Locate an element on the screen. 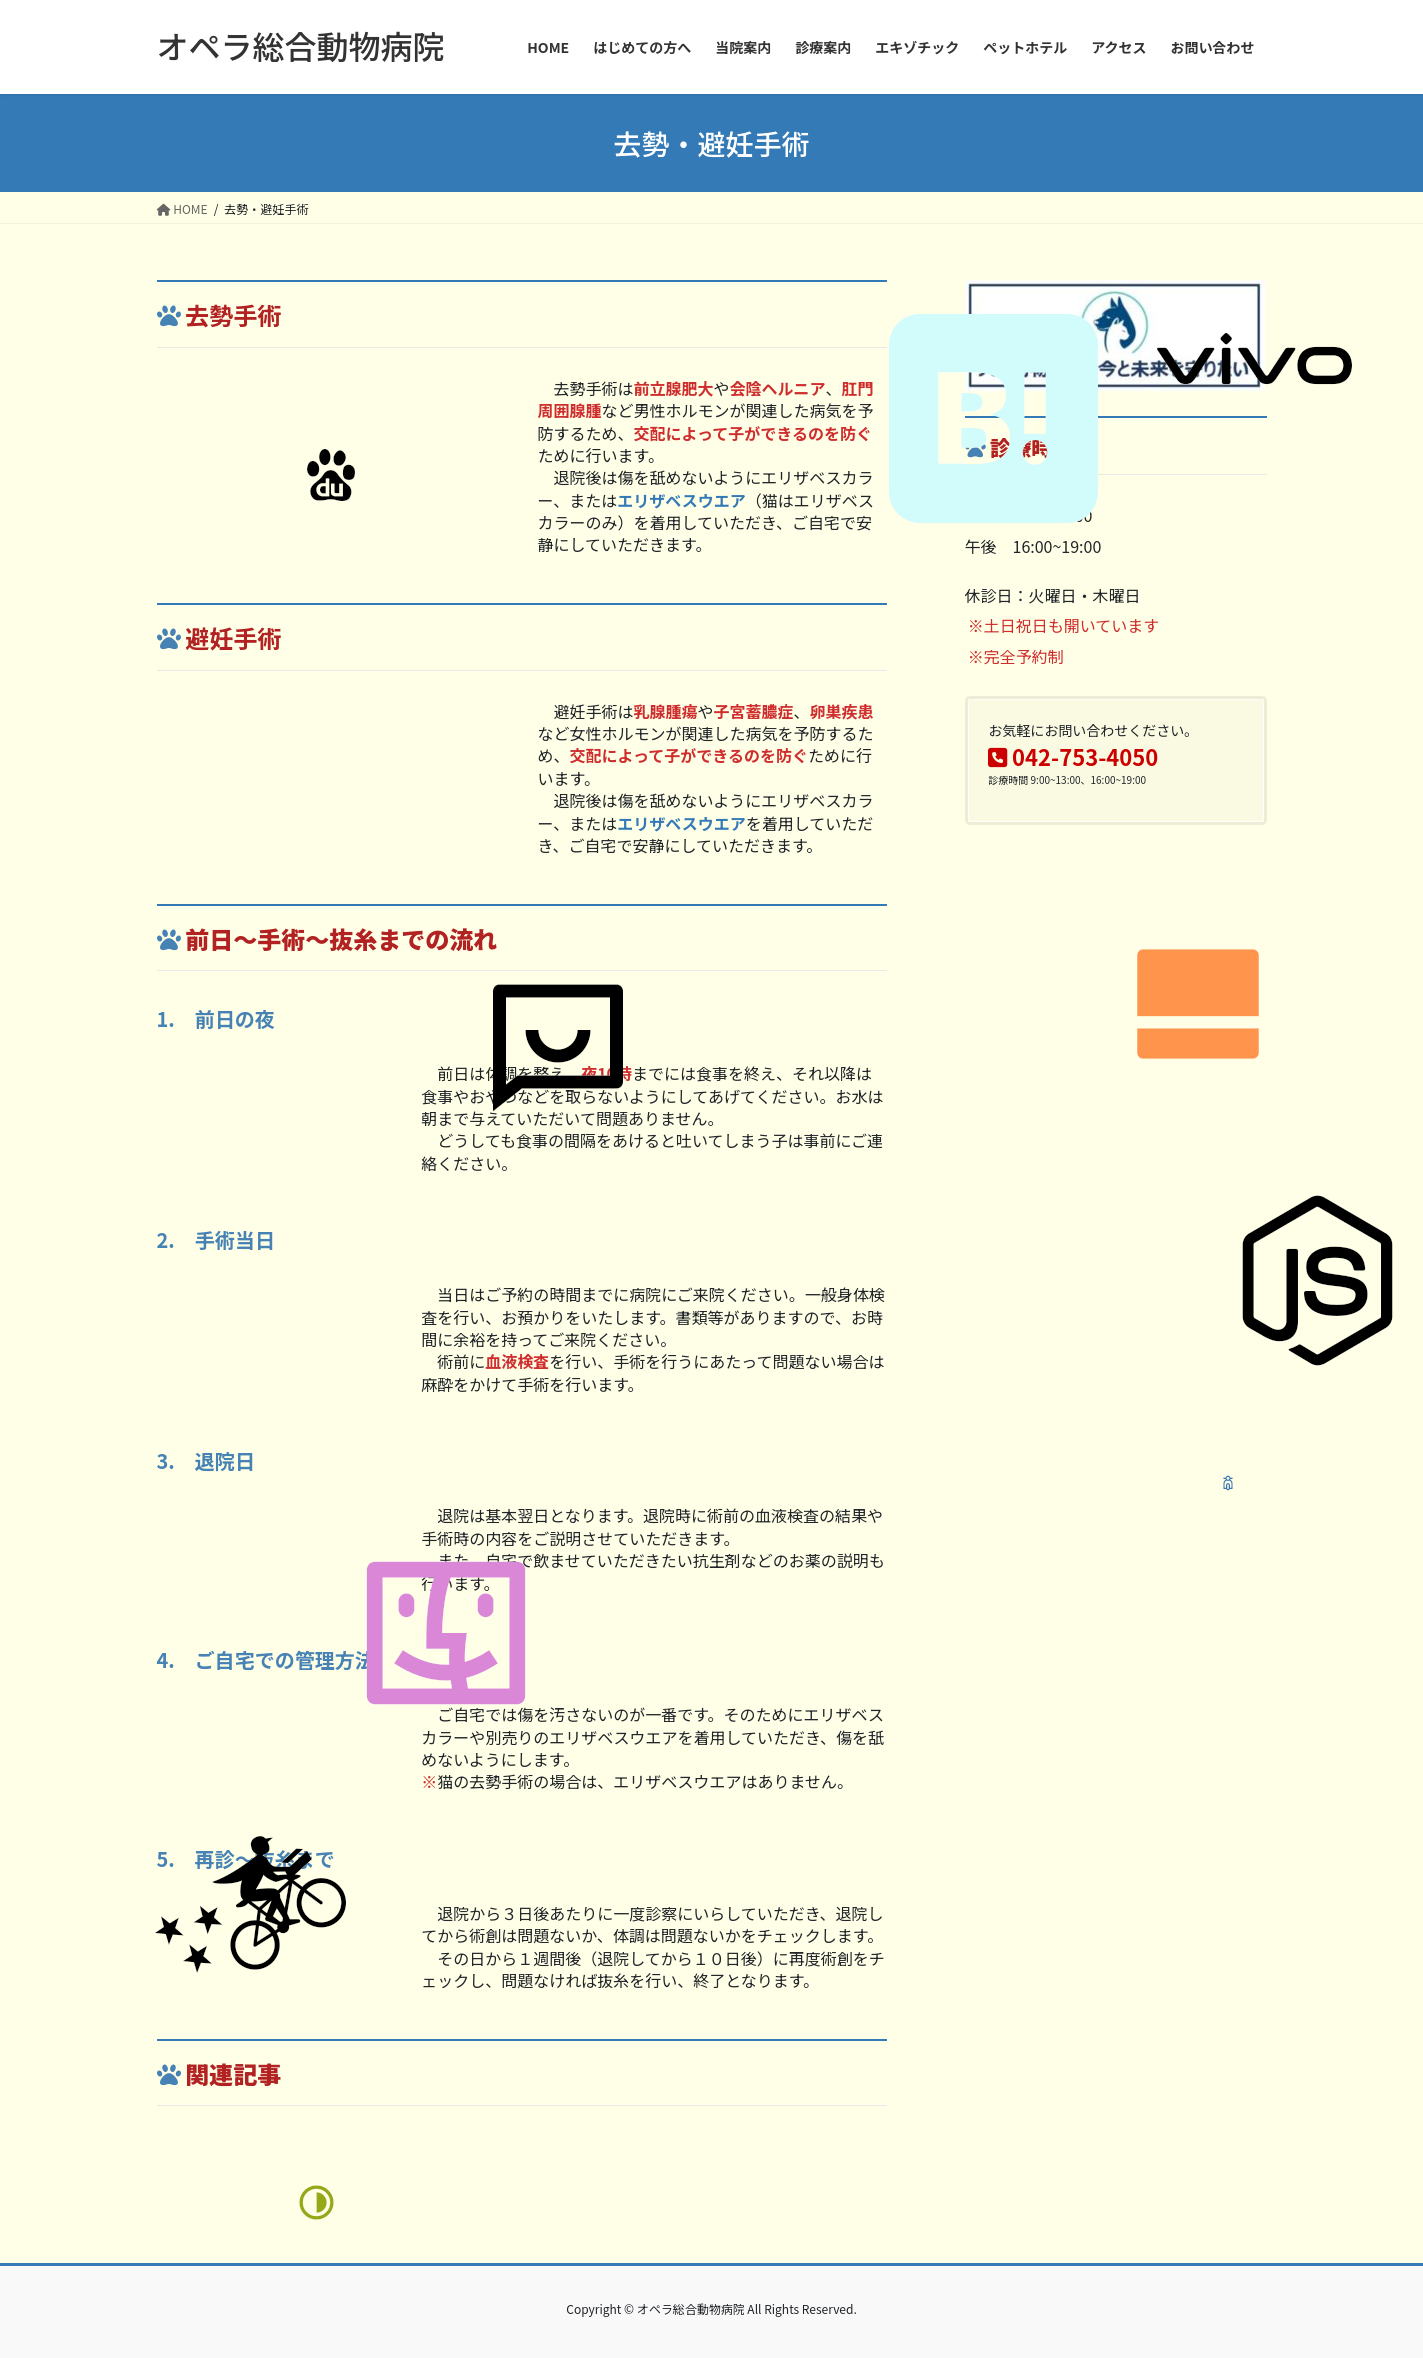  switch to bottom panel layout is located at coordinates (1198, 1004).